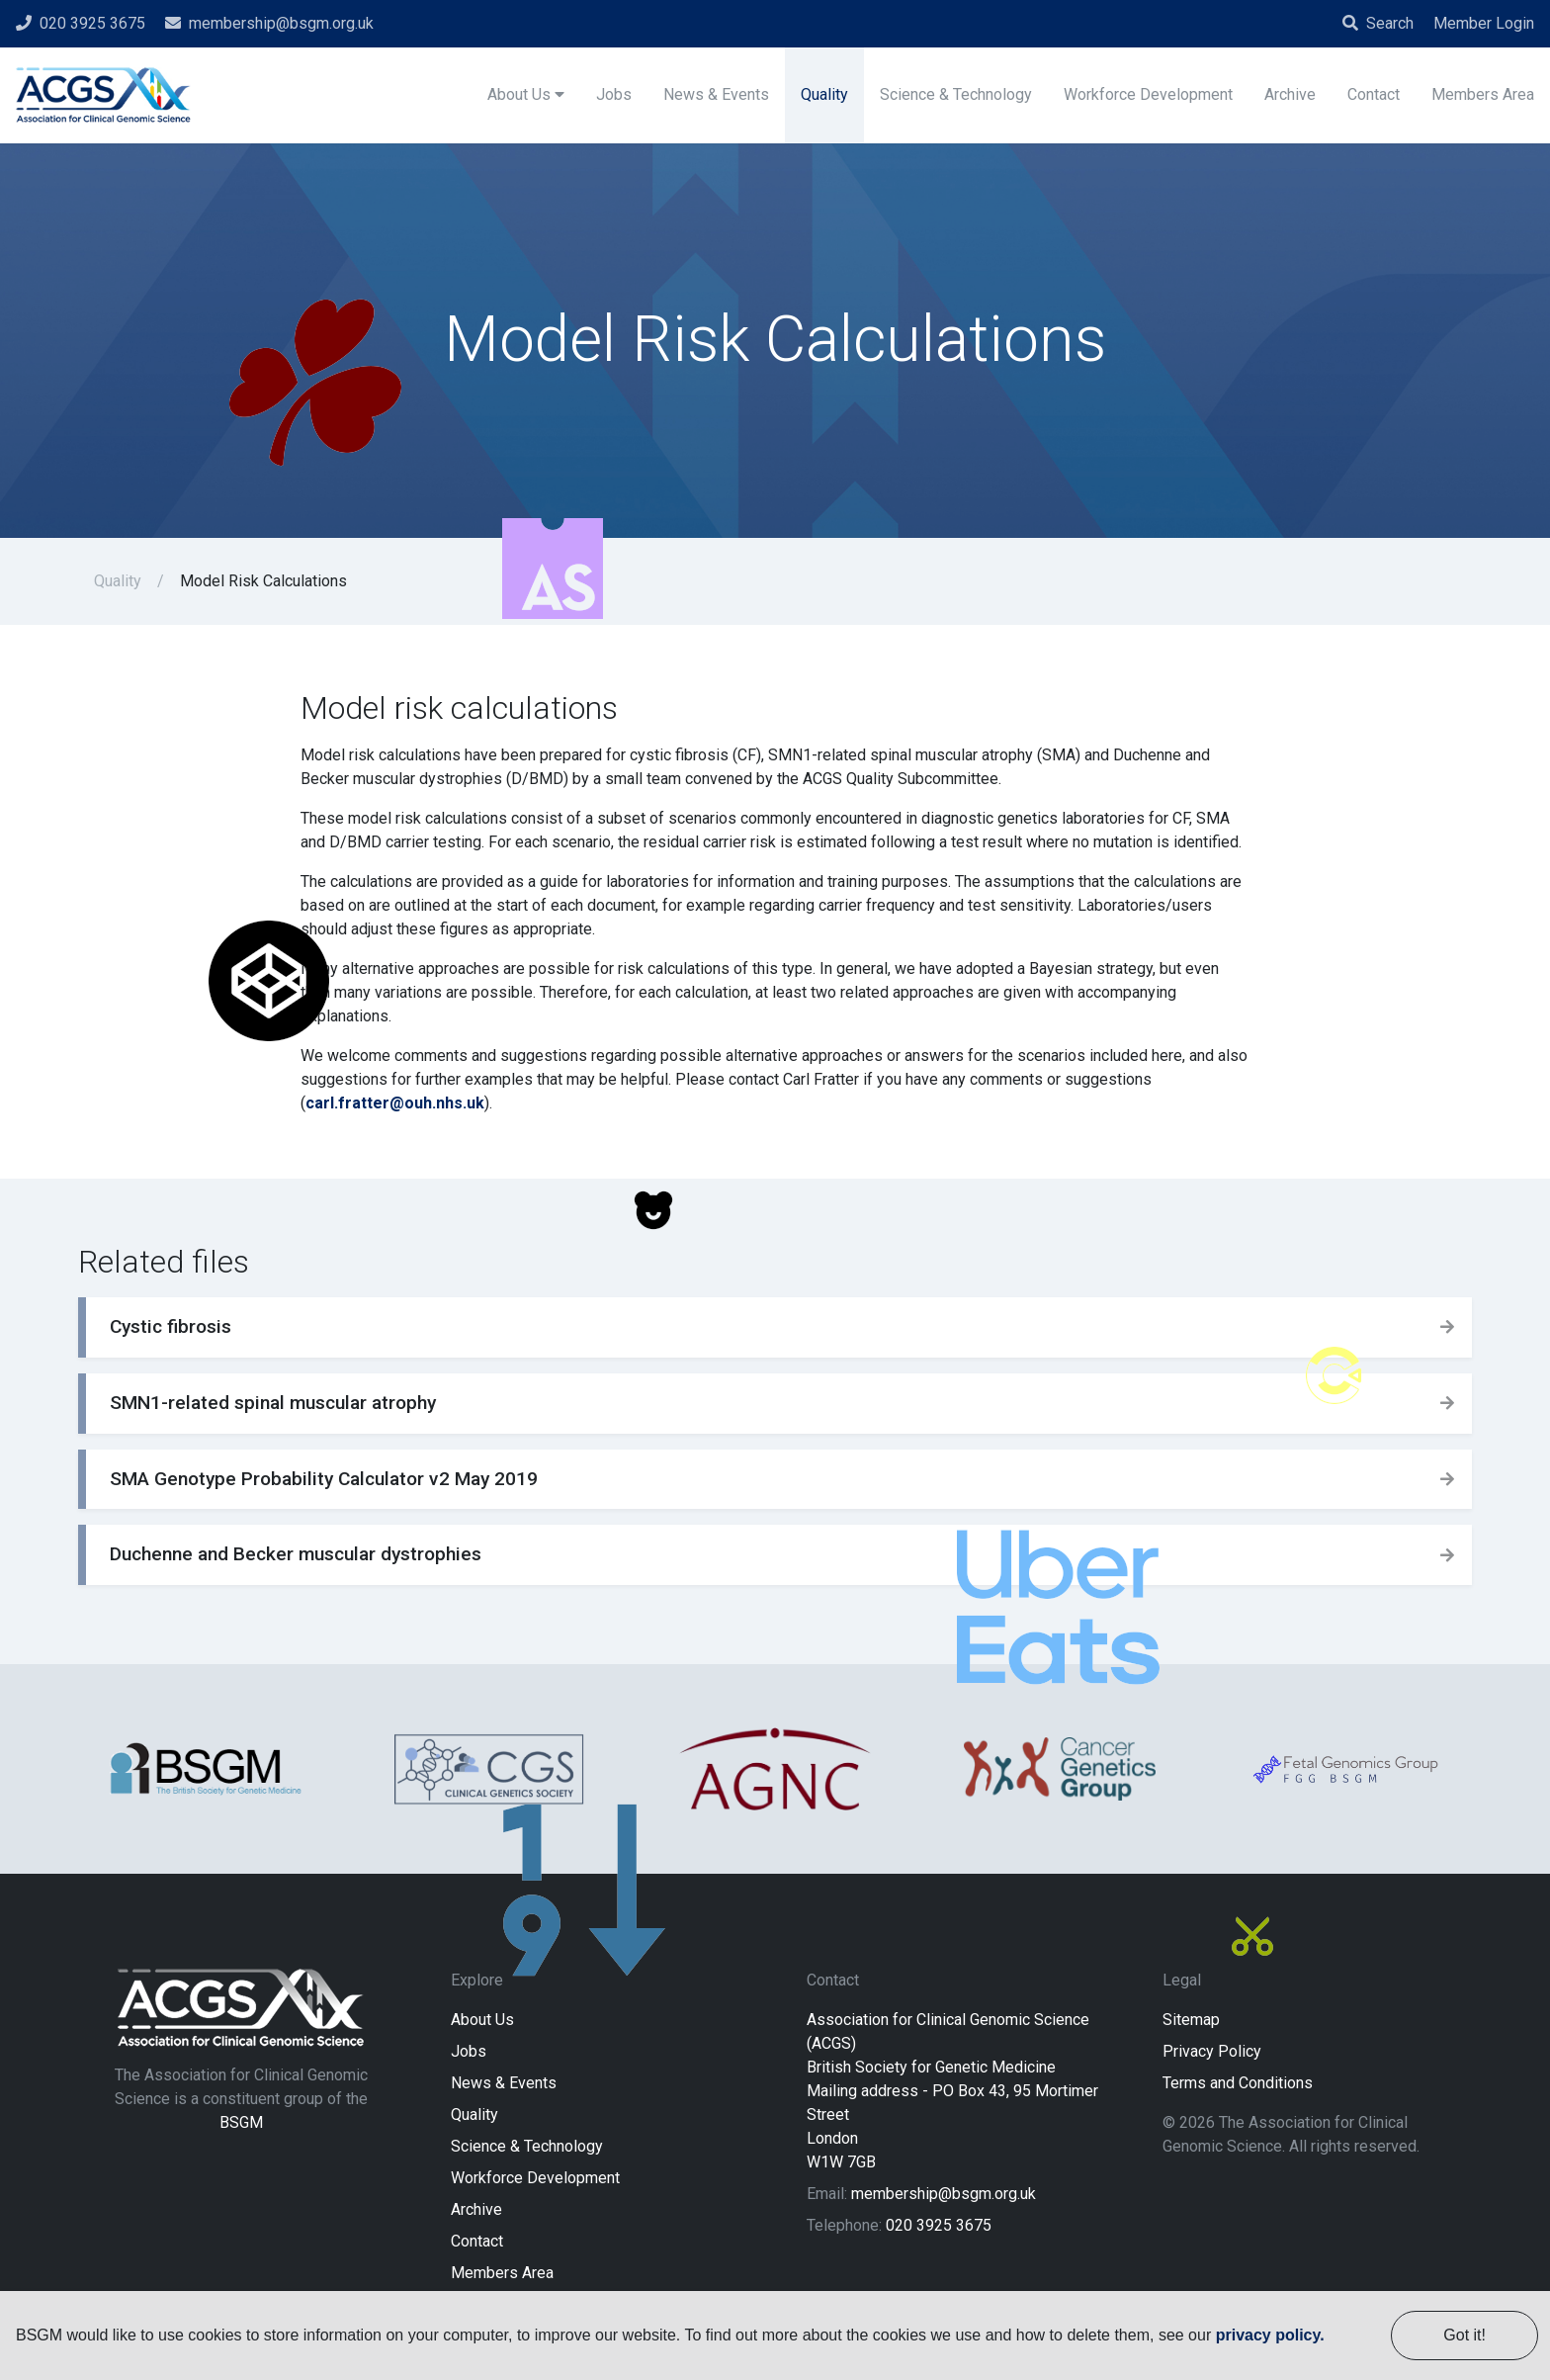 The image size is (1550, 2380). What do you see at coordinates (653, 1210) in the screenshot?
I see `smiling bear mascot or brand logo` at bounding box center [653, 1210].